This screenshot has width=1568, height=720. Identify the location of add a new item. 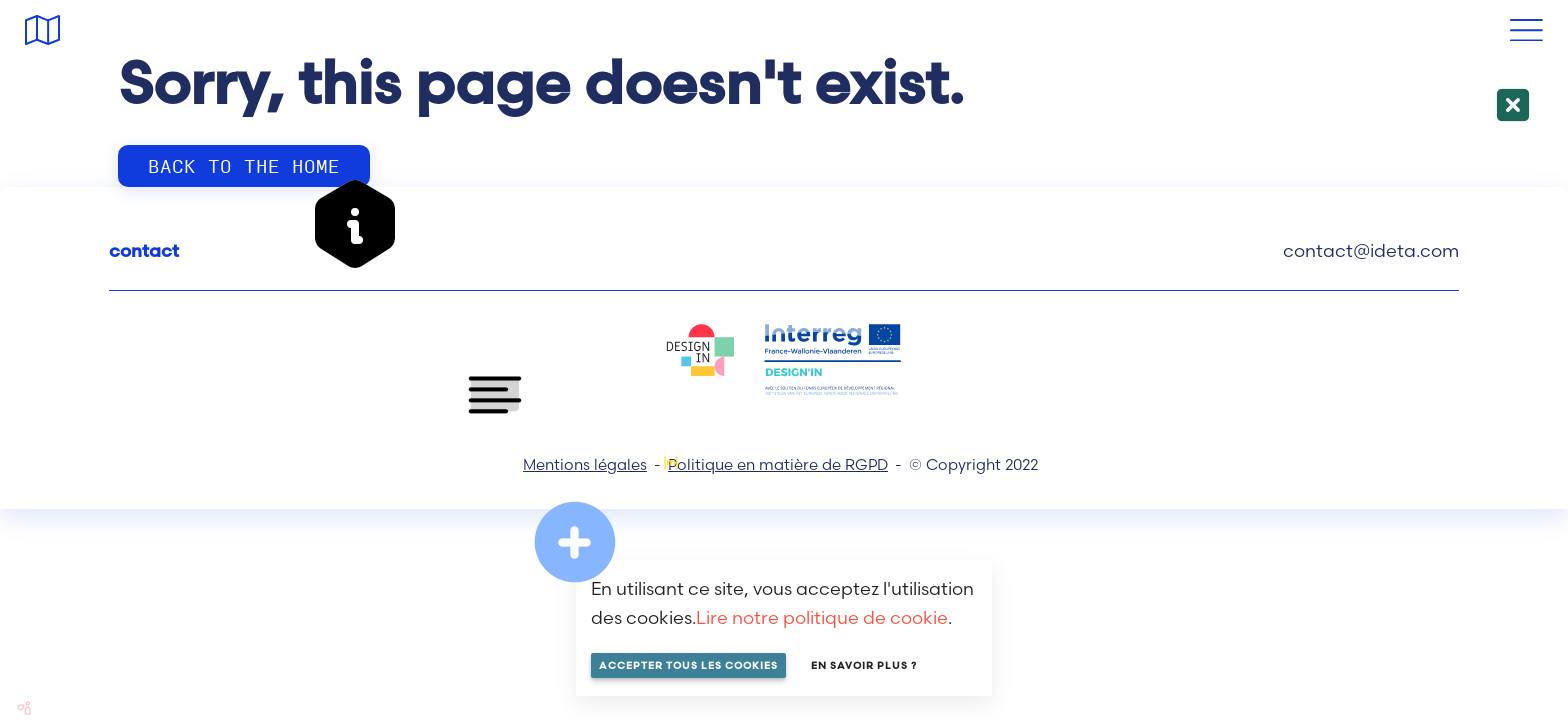
(574, 542).